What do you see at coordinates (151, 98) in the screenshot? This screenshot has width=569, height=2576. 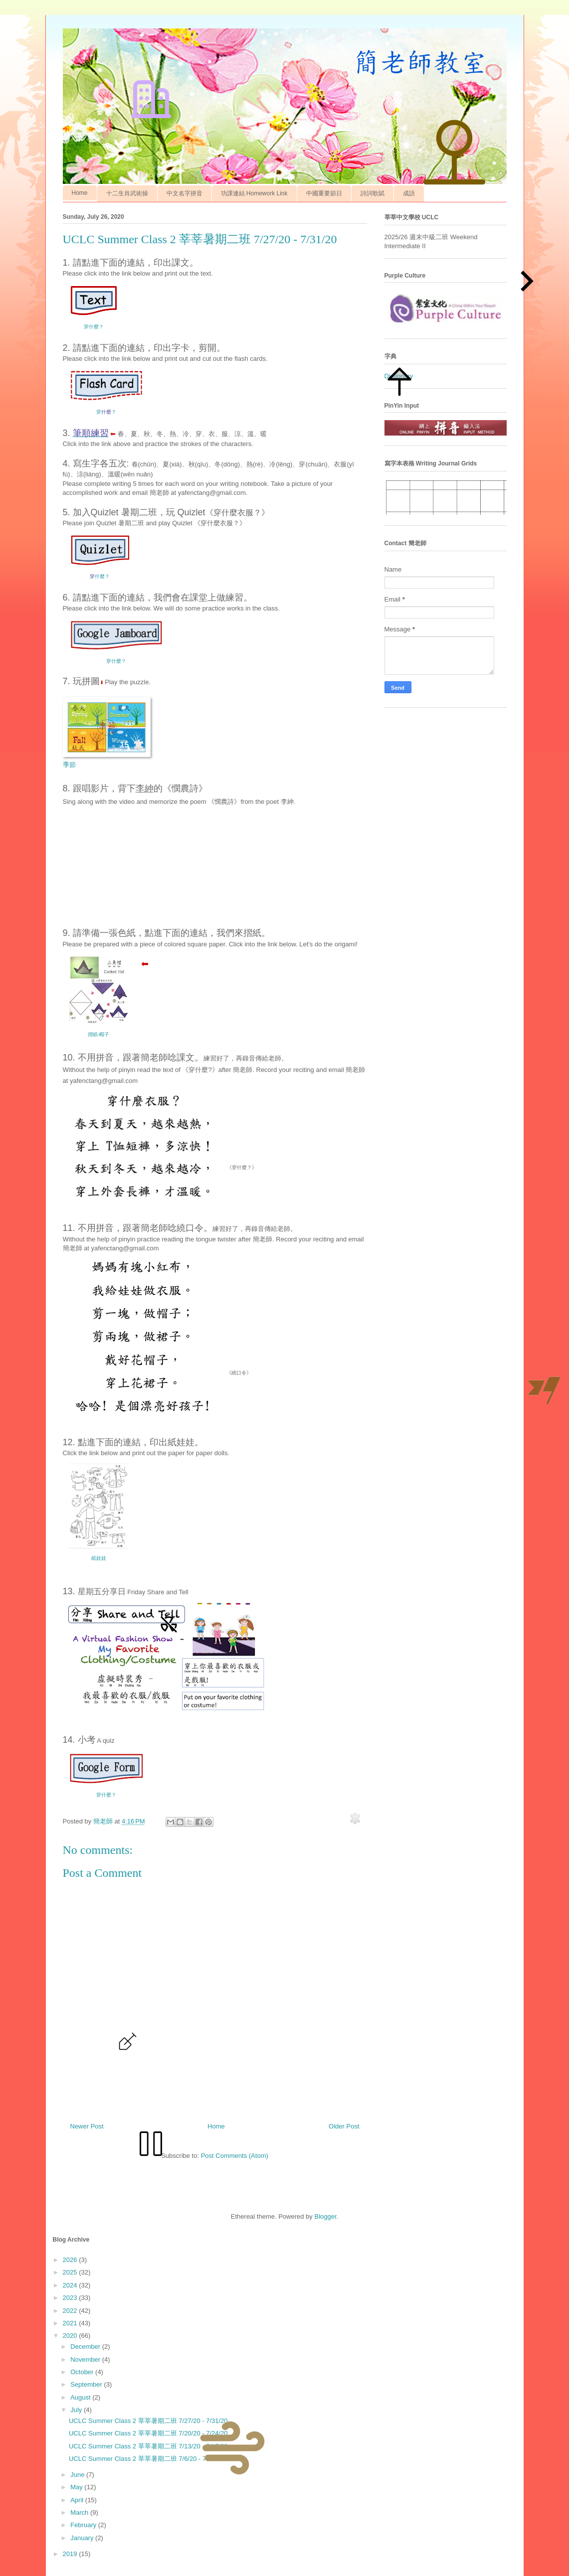 I see `view nearby buildings or properties` at bounding box center [151, 98].